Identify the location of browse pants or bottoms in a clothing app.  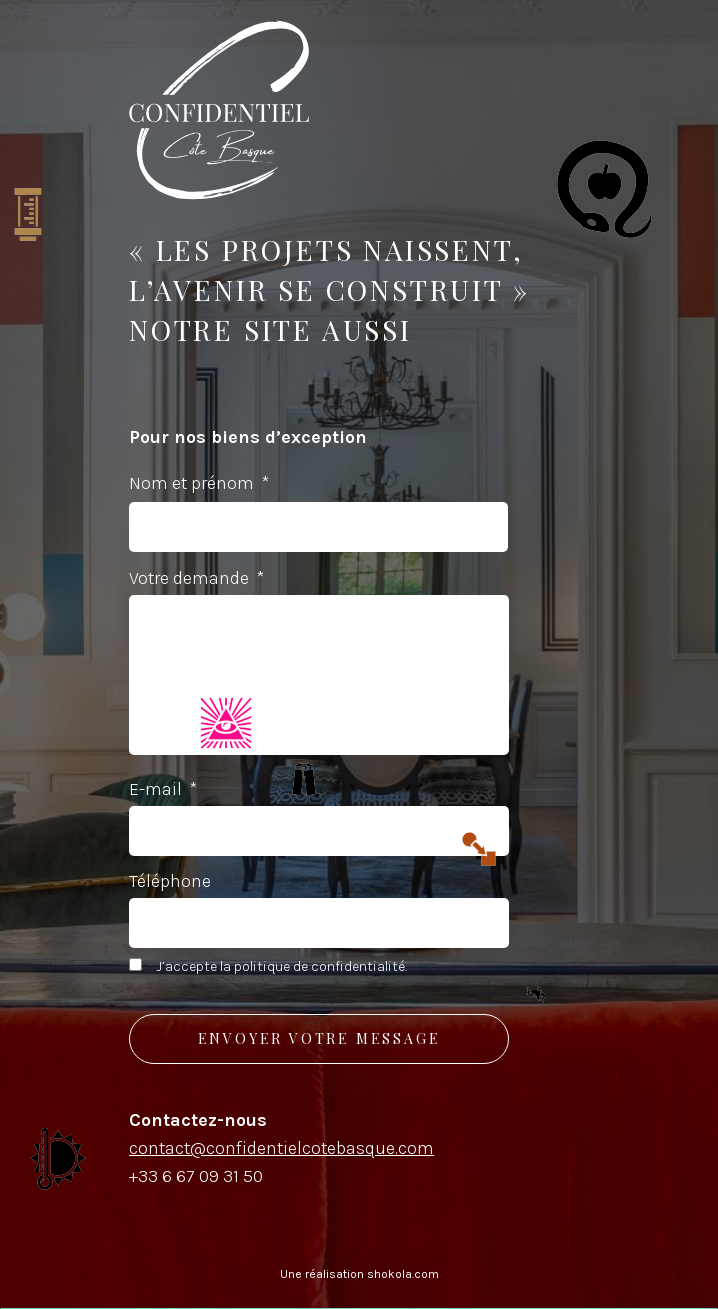
(303, 779).